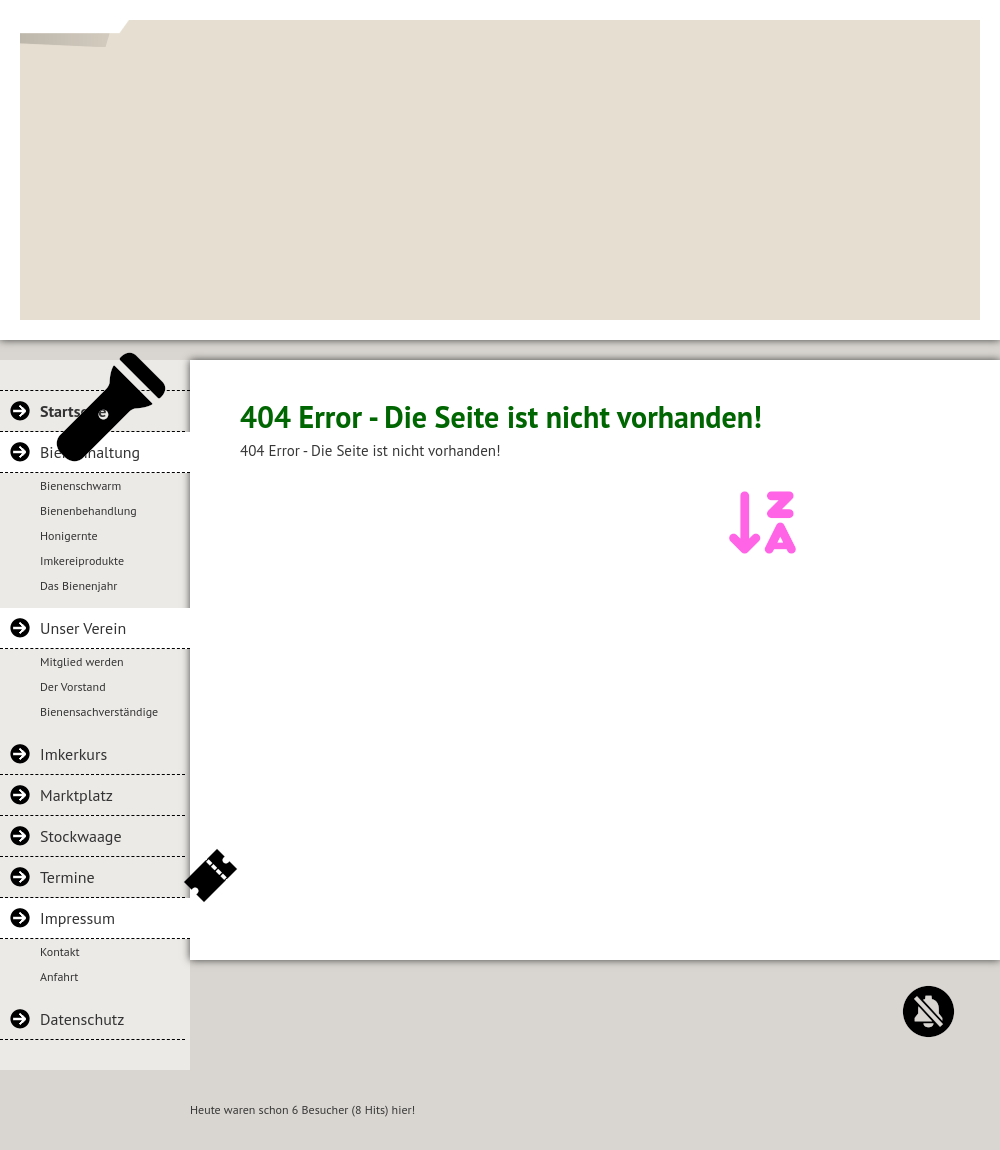  Describe the element at coordinates (928, 1011) in the screenshot. I see `mute notifications` at that location.